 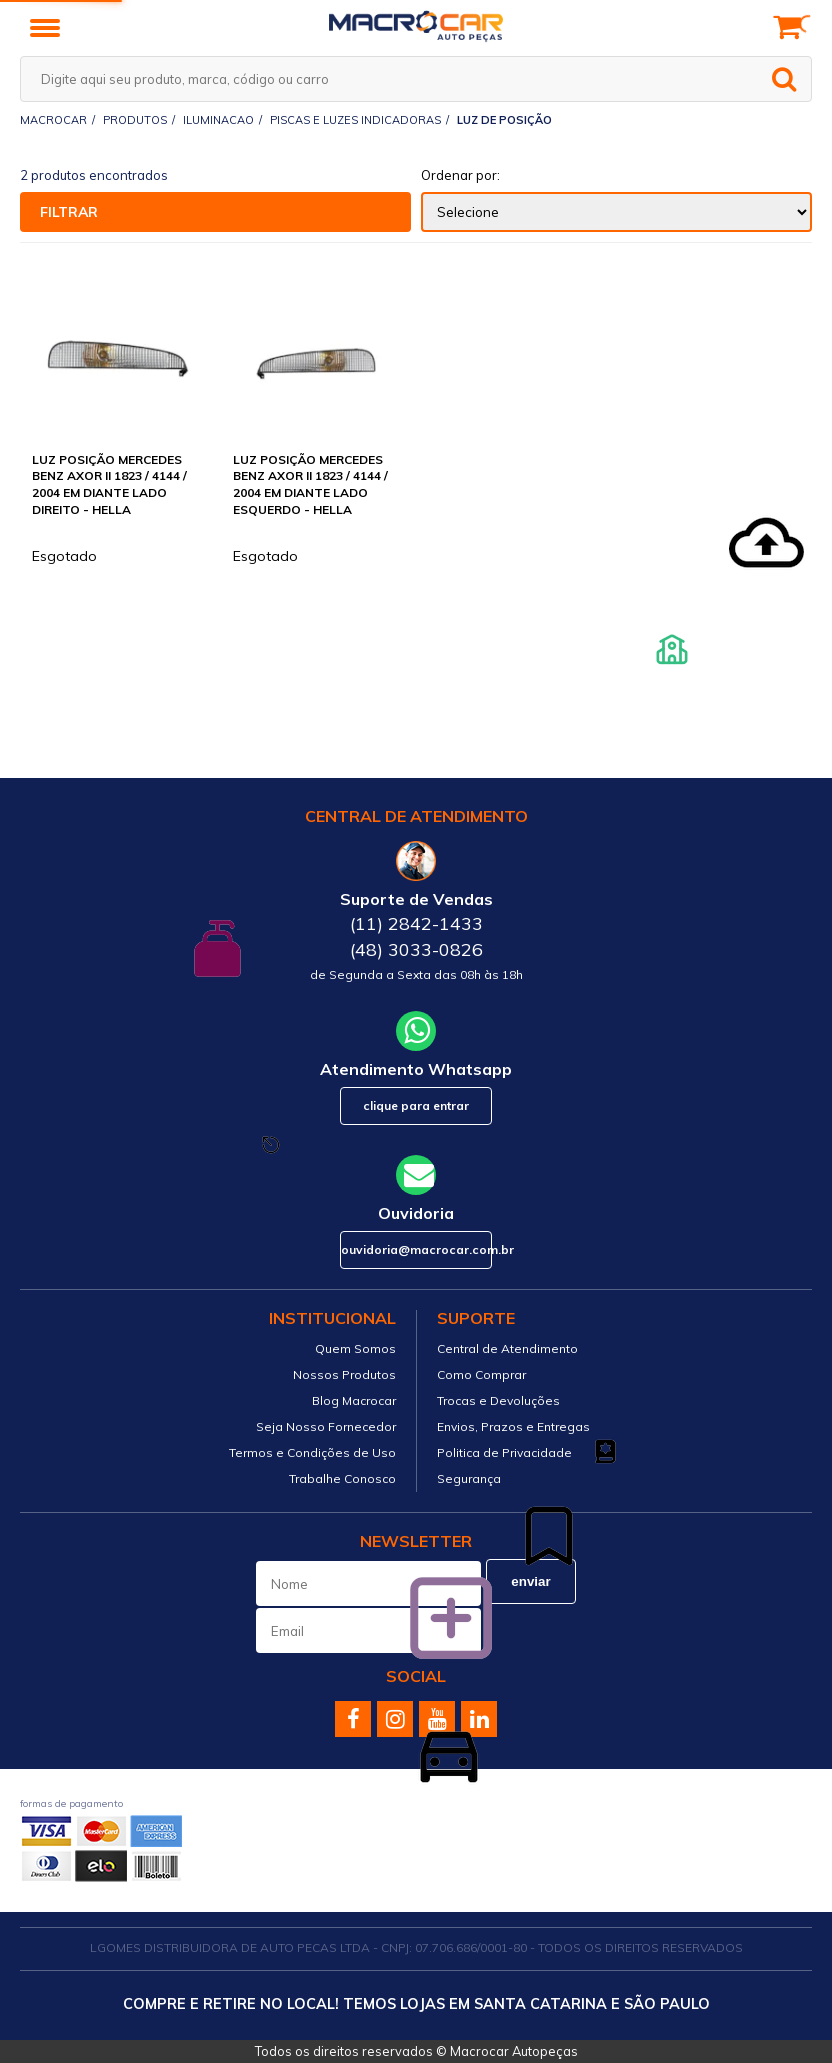 What do you see at coordinates (449, 1757) in the screenshot?
I see `view estimated time of arrival for your drive` at bounding box center [449, 1757].